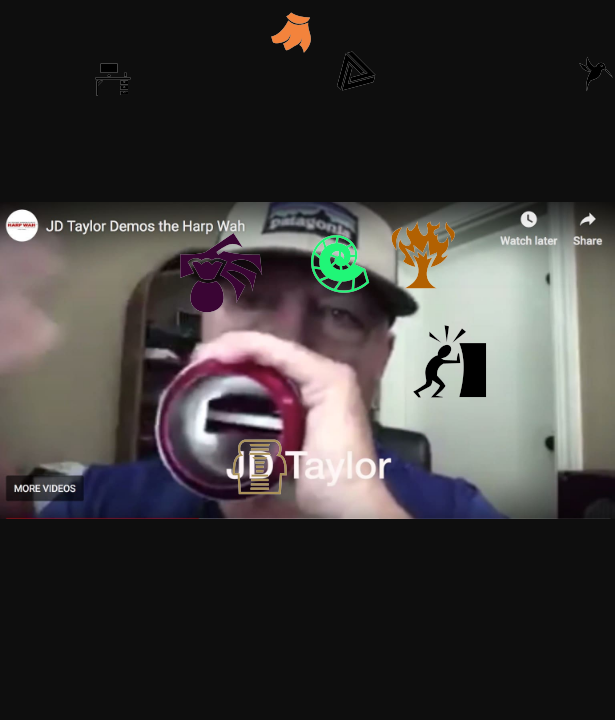 The image size is (615, 720). I want to click on nature or wildlife category indicator, so click(596, 74).